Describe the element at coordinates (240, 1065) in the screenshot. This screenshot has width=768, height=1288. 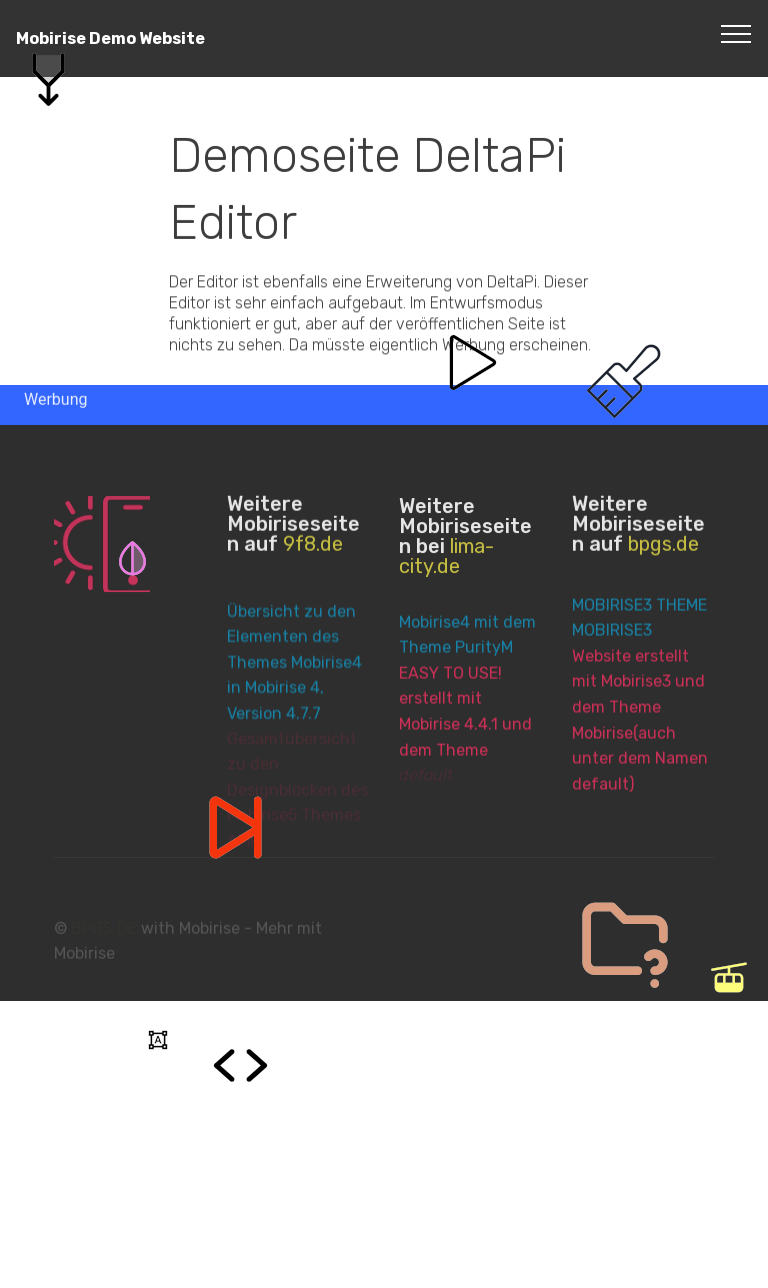
I see `view or edit source code` at that location.